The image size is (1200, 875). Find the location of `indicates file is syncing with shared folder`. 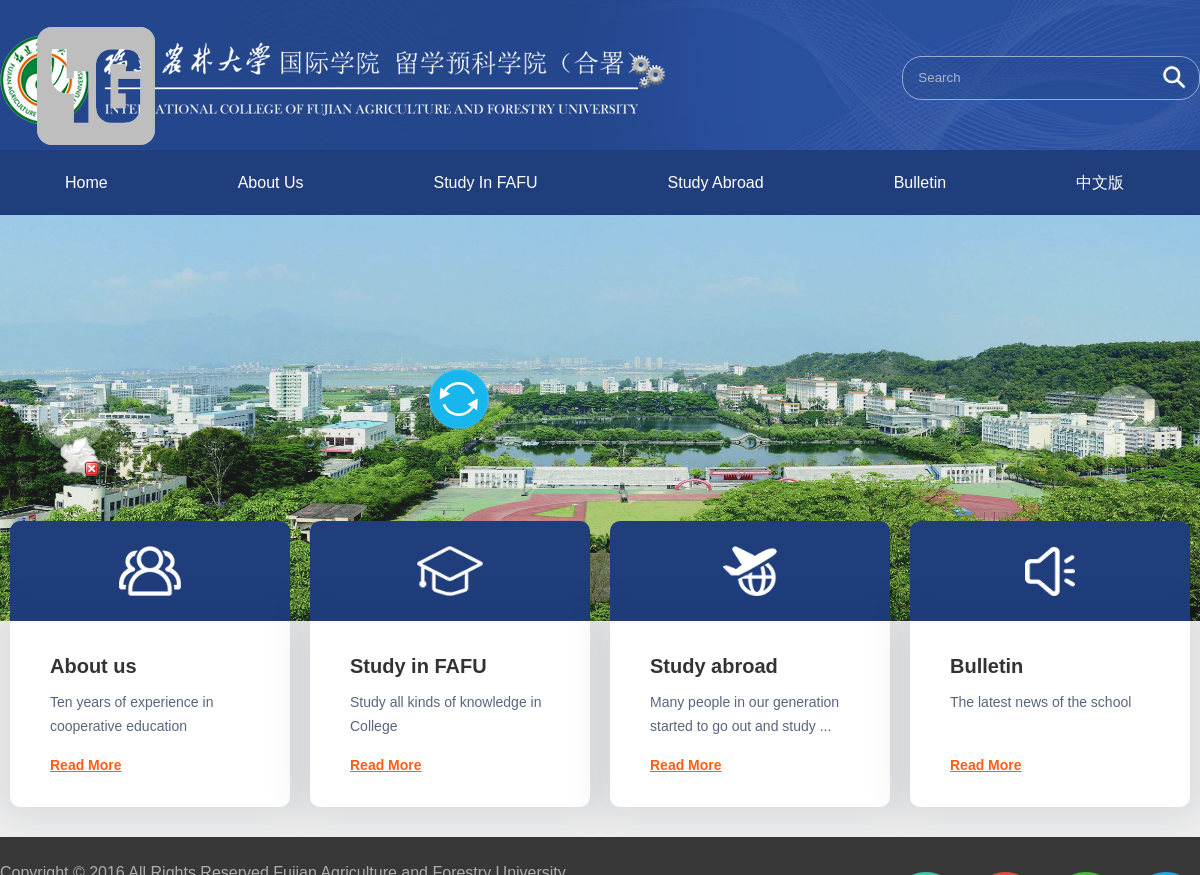

indicates file is syncing with shared folder is located at coordinates (459, 399).